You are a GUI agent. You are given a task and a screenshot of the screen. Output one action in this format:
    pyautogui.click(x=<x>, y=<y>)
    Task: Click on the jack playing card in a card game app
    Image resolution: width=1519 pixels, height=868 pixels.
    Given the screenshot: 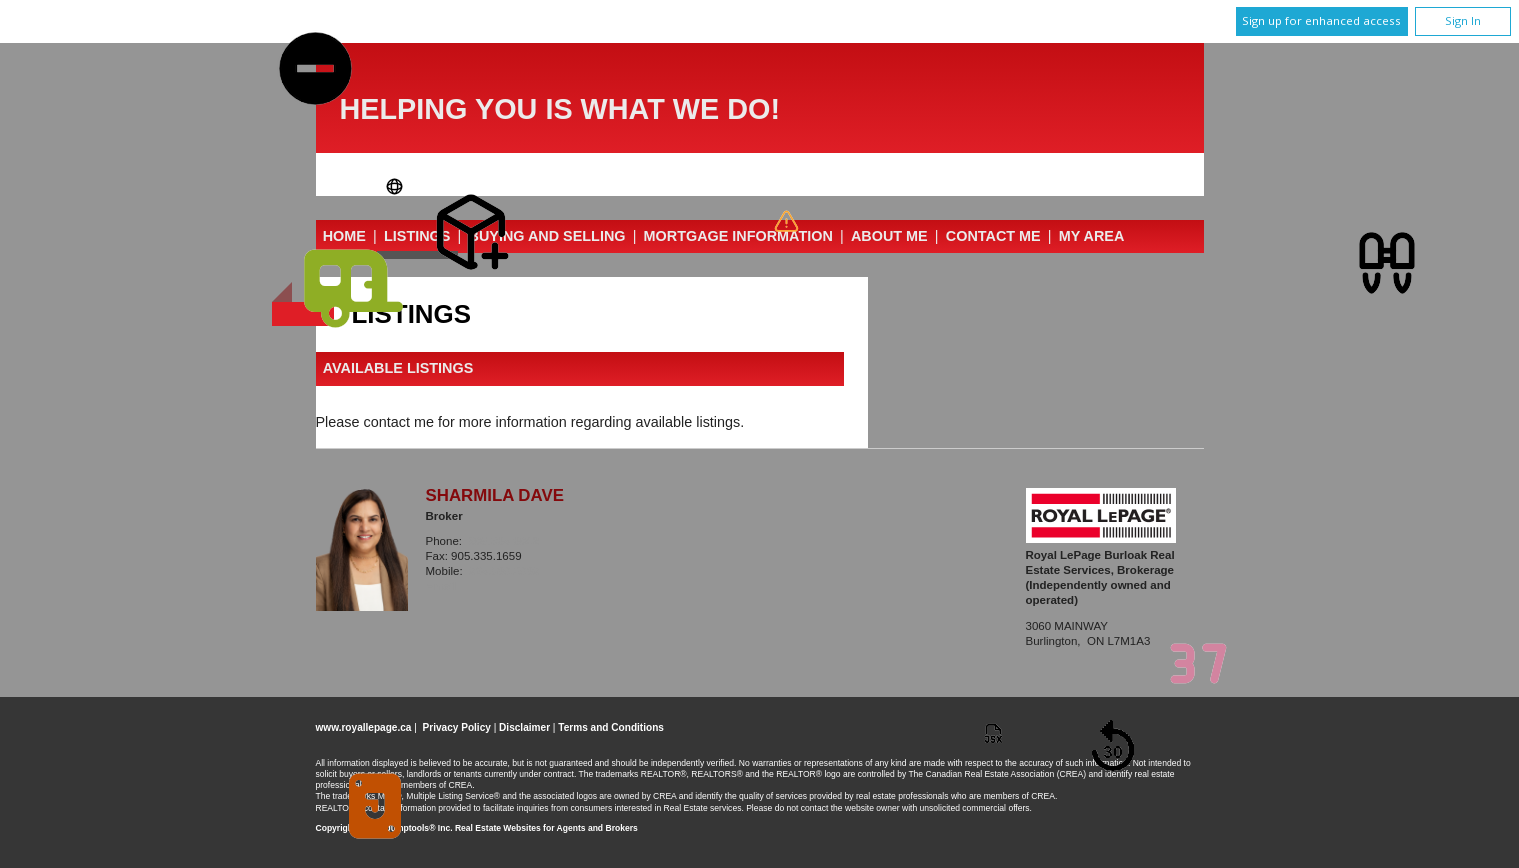 What is the action you would take?
    pyautogui.click(x=375, y=806)
    